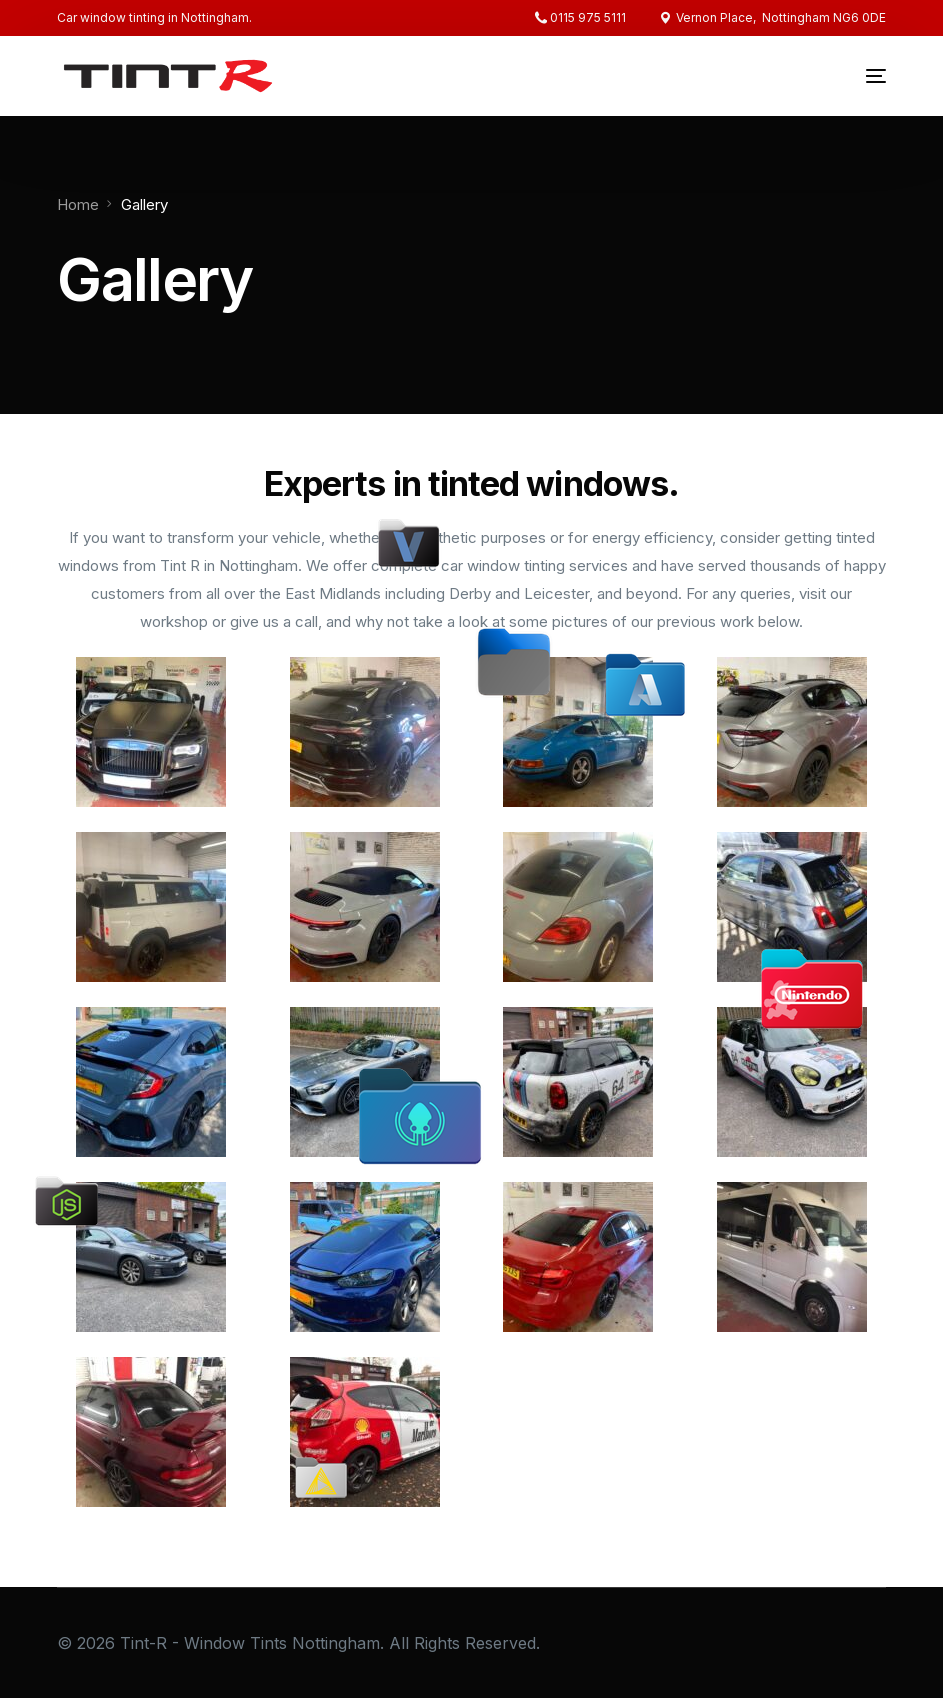  What do you see at coordinates (321, 1479) in the screenshot?
I see `open knime workflow projects folder` at bounding box center [321, 1479].